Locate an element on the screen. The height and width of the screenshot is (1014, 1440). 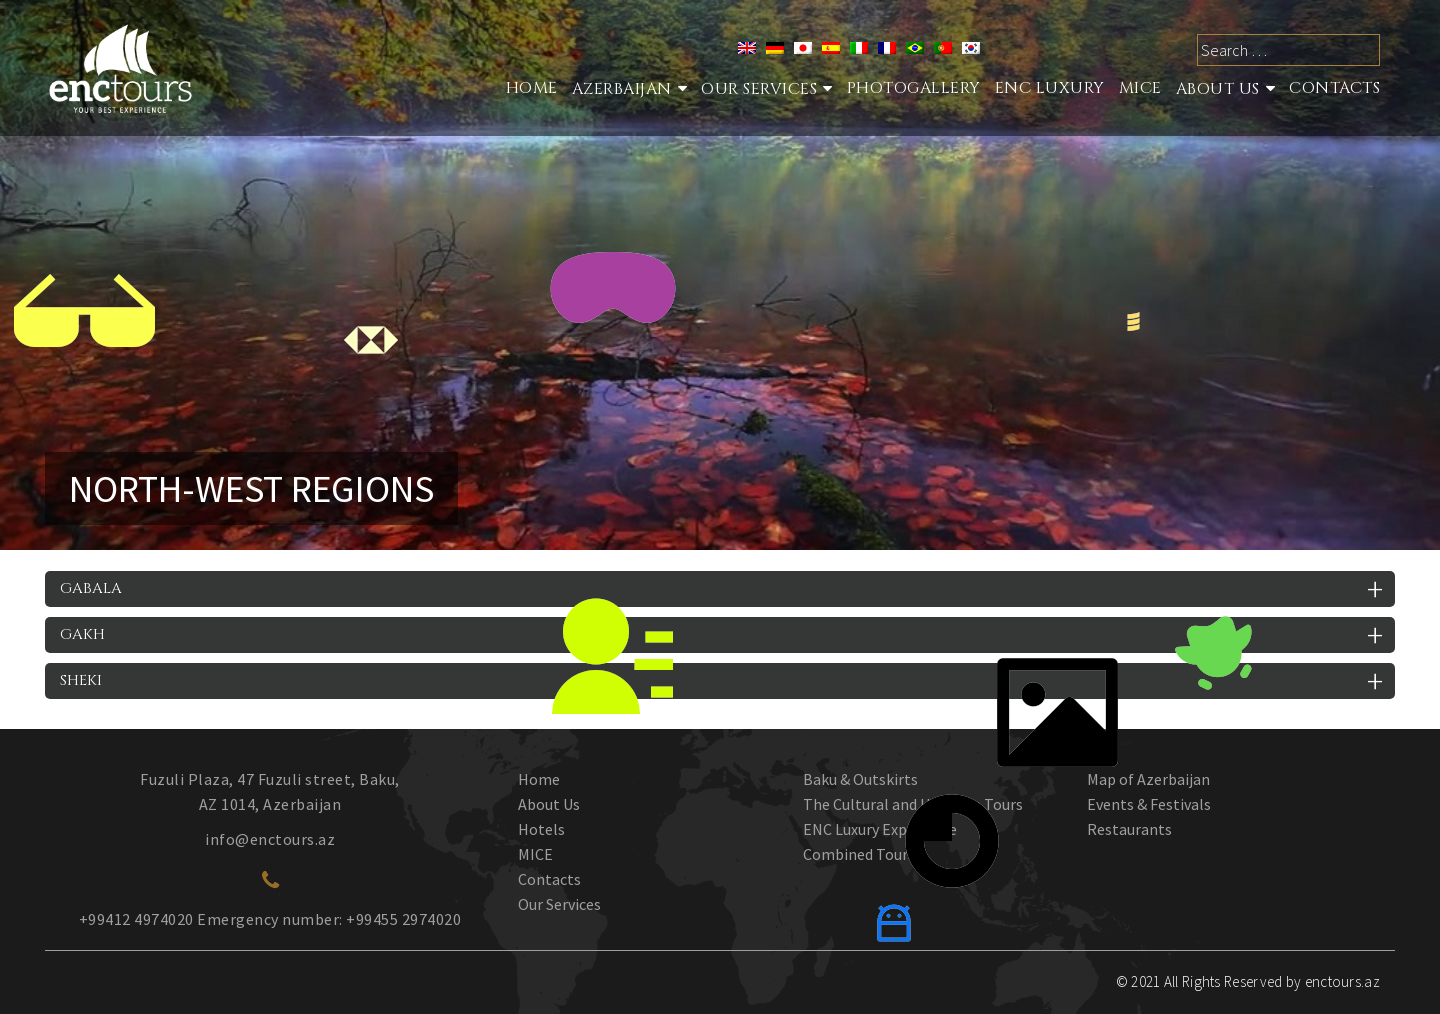
access your contacts list is located at coordinates (607, 659).